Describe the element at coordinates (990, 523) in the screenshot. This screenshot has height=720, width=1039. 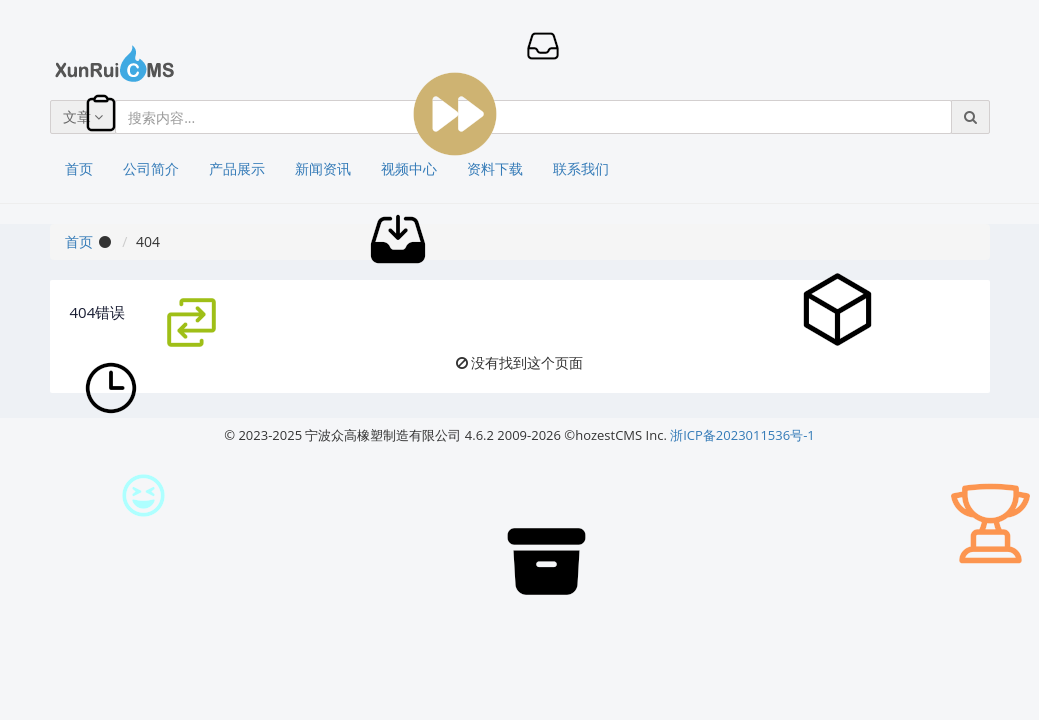
I see `view achievements or awards` at that location.